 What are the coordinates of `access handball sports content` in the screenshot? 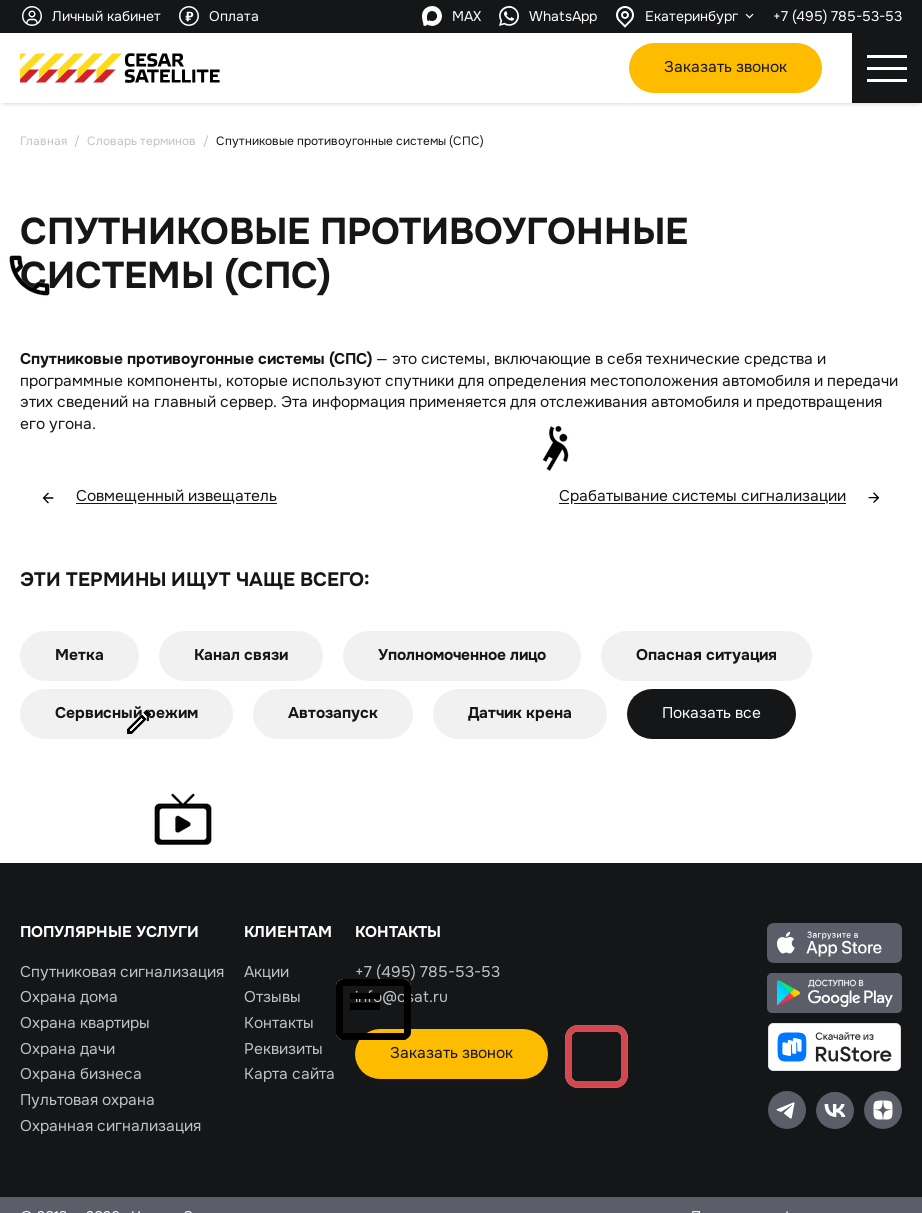 It's located at (555, 447).